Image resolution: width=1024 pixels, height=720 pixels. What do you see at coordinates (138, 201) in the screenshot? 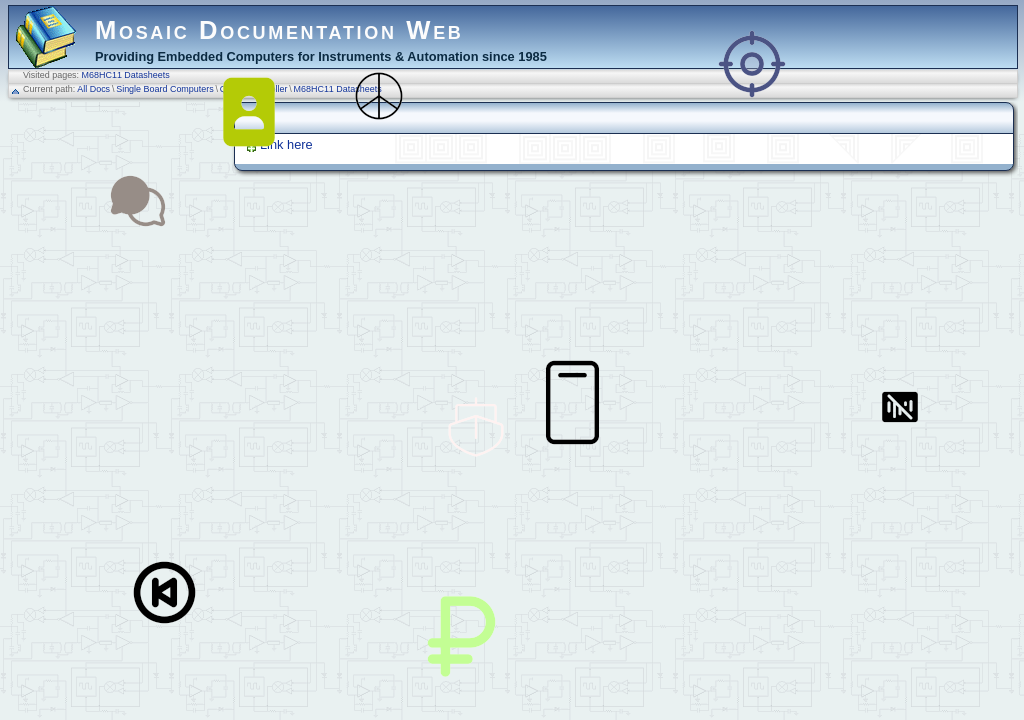
I see `open chat or messaging` at bounding box center [138, 201].